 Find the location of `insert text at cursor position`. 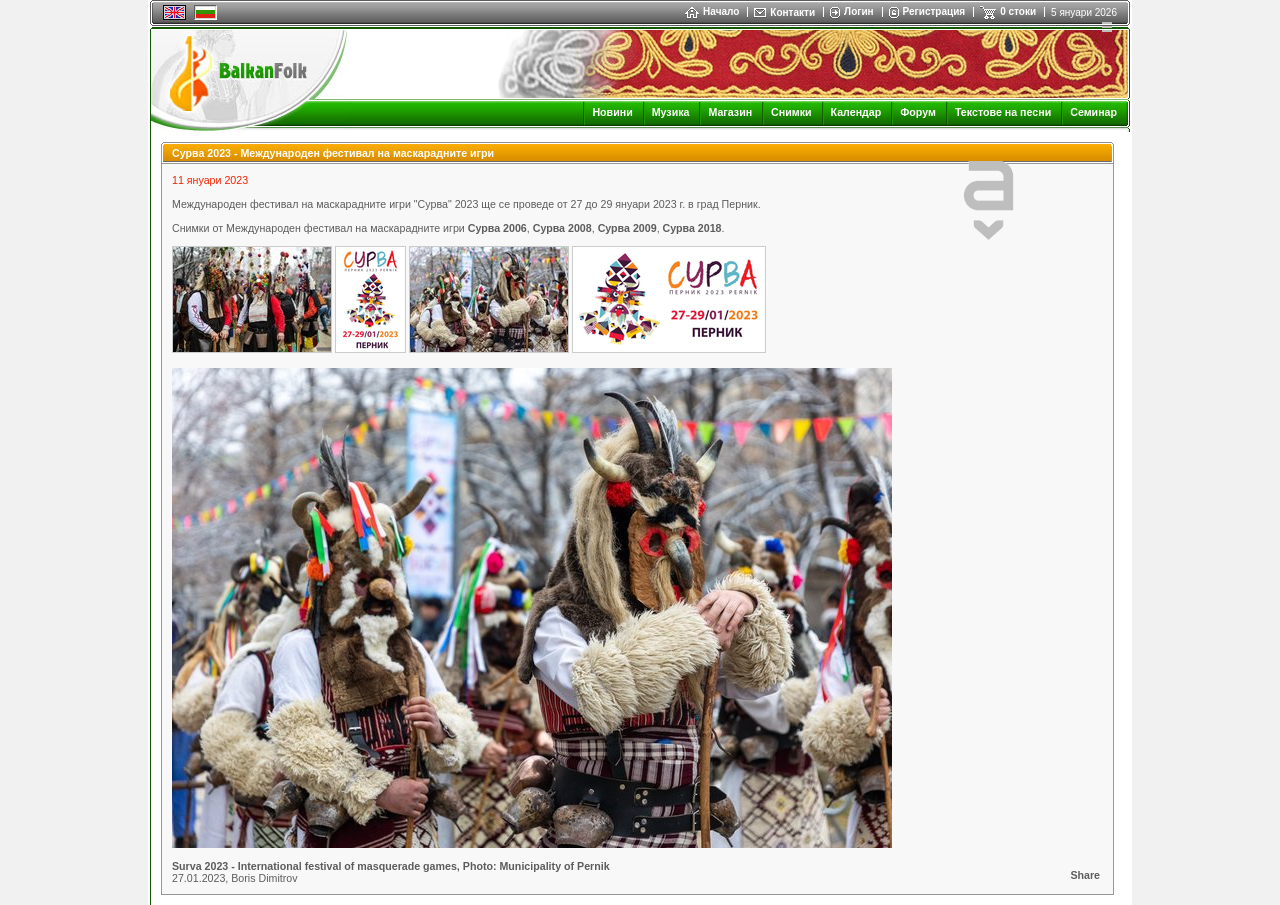

insert text at cursor position is located at coordinates (988, 200).